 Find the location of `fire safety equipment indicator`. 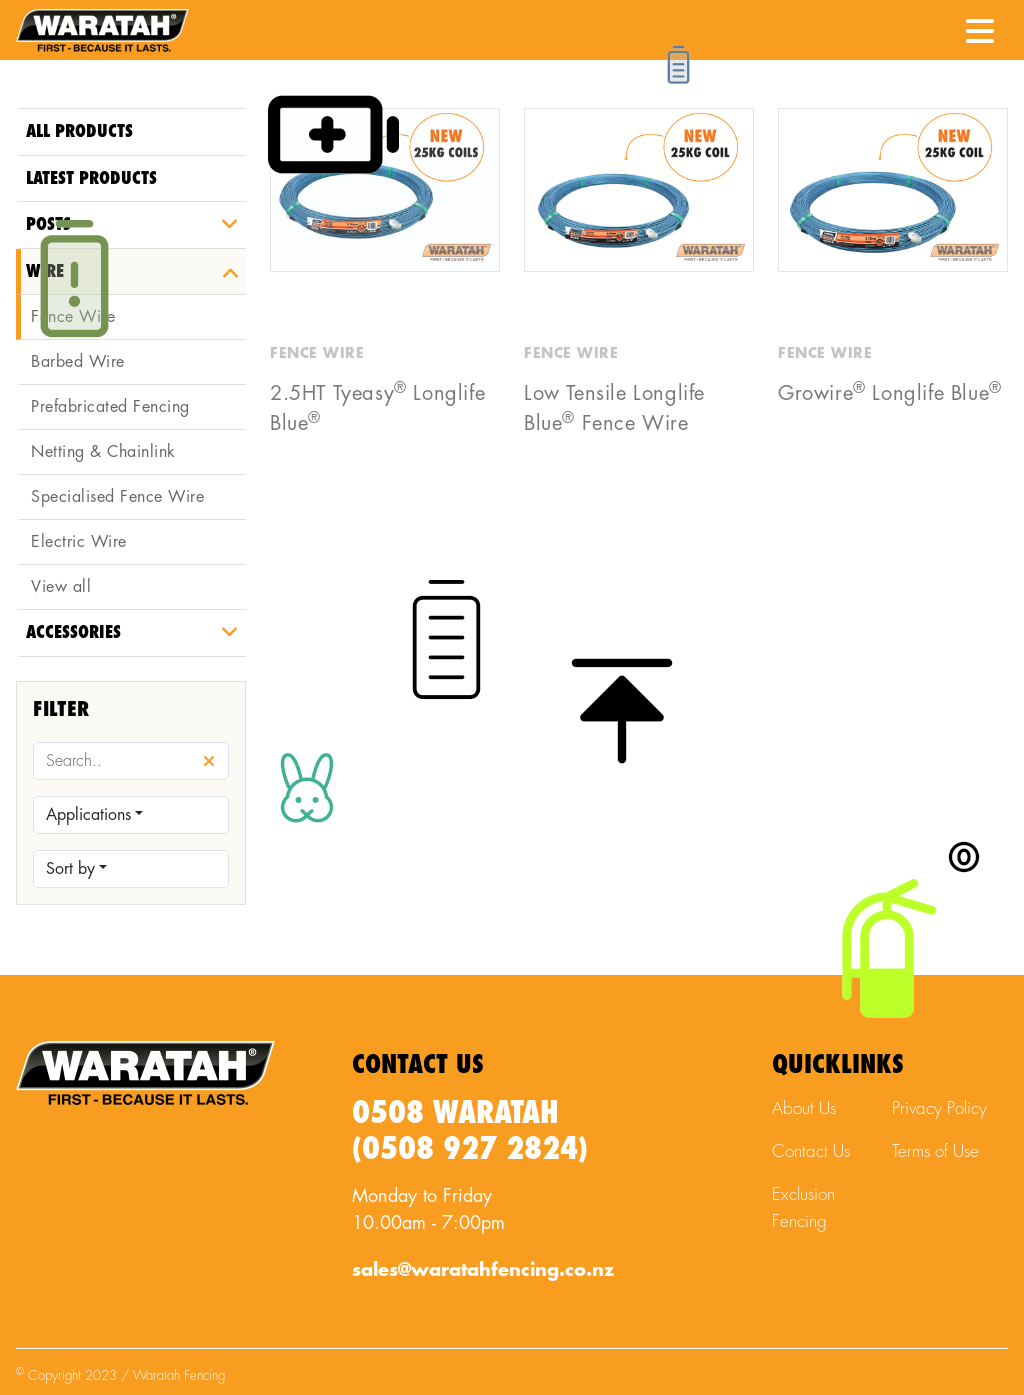

fire safety equipment indicator is located at coordinates (882, 950).